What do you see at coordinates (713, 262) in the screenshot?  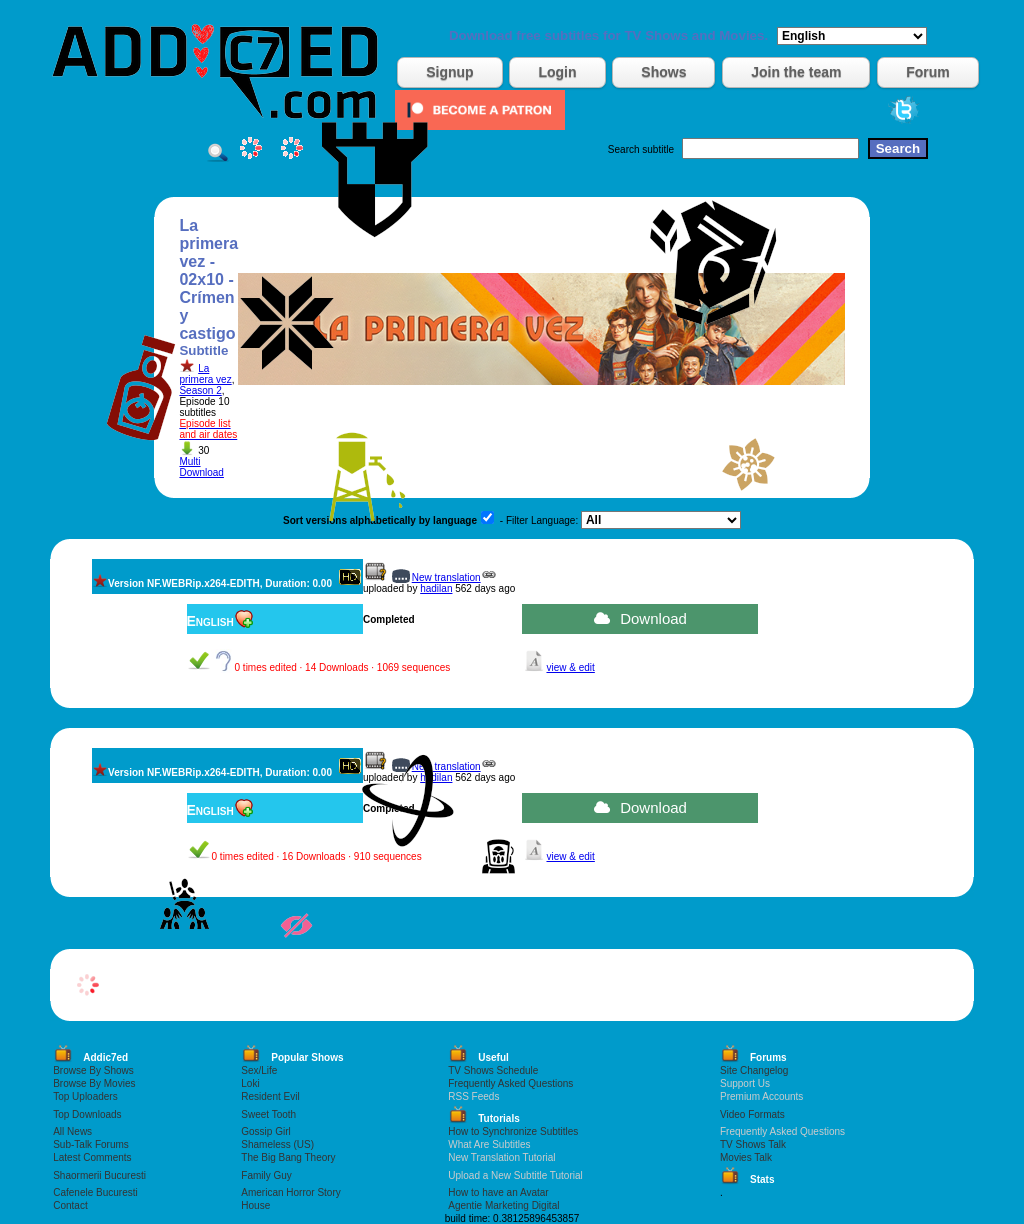 I see `indicates a corrupted or damaged file` at bounding box center [713, 262].